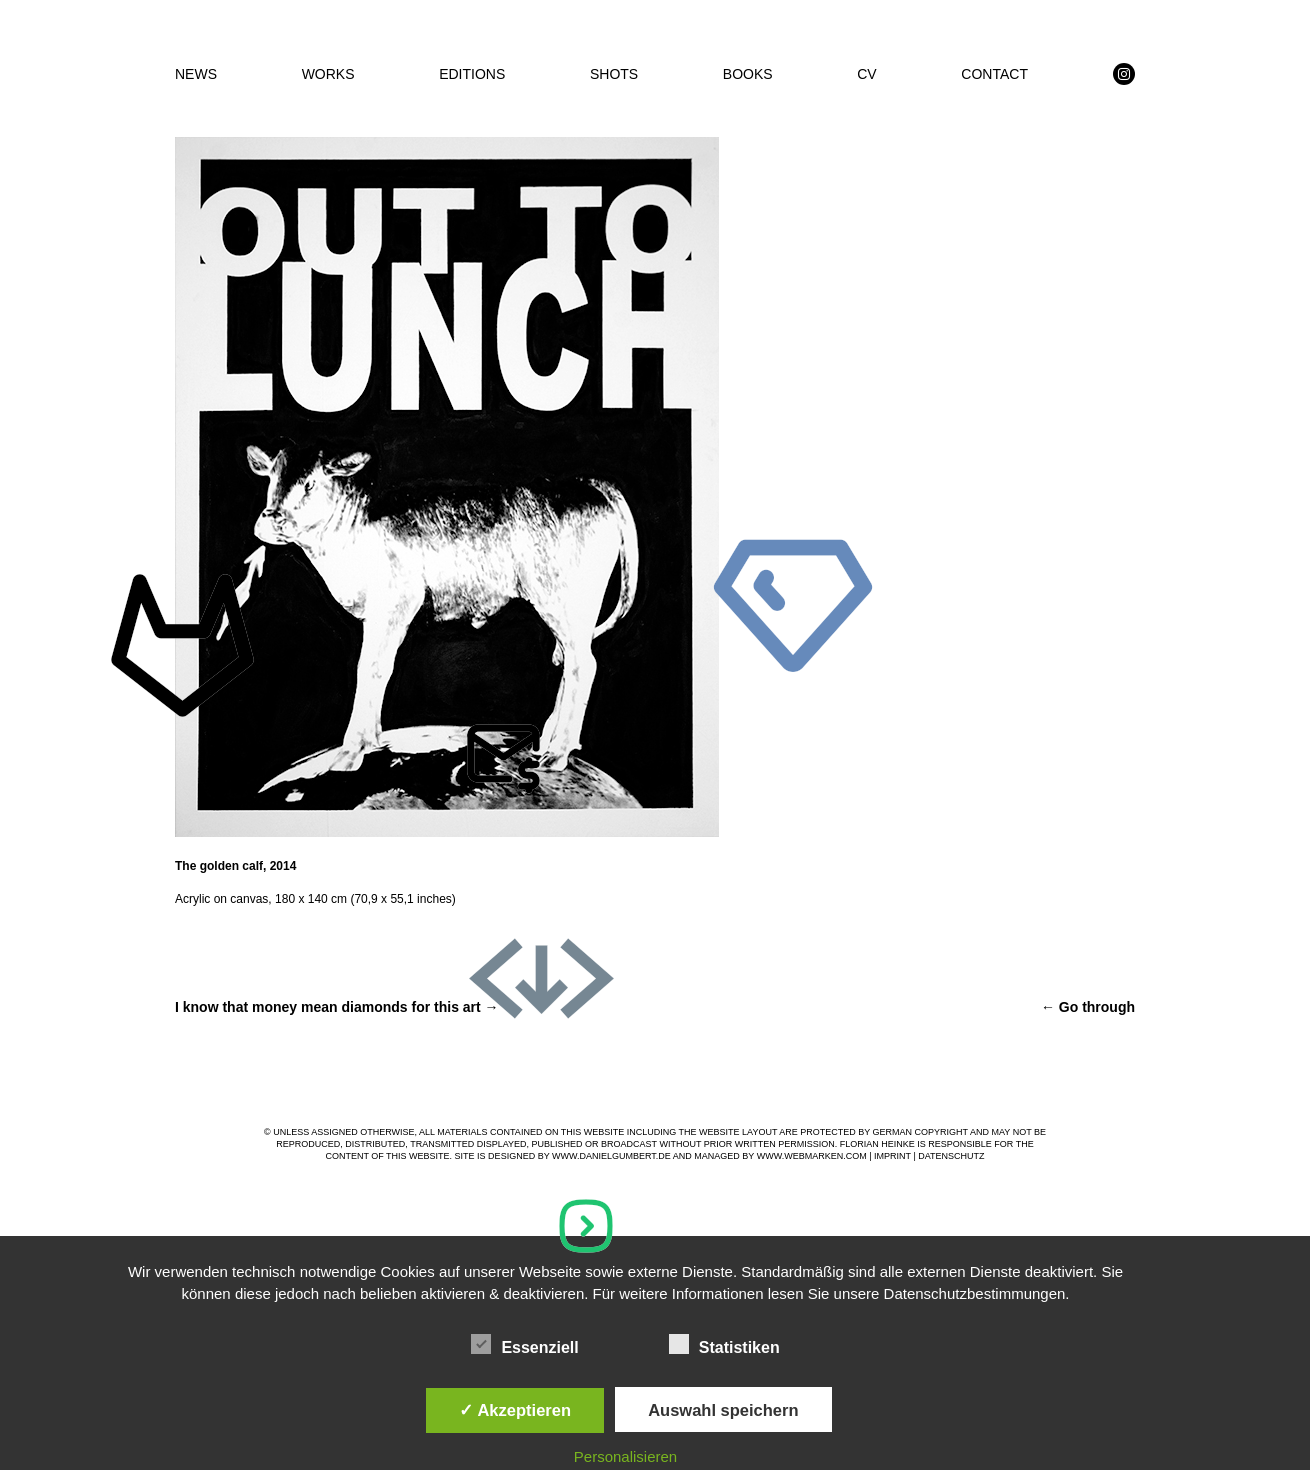  What do you see at coordinates (541, 978) in the screenshot?
I see `download source code or script files` at bounding box center [541, 978].